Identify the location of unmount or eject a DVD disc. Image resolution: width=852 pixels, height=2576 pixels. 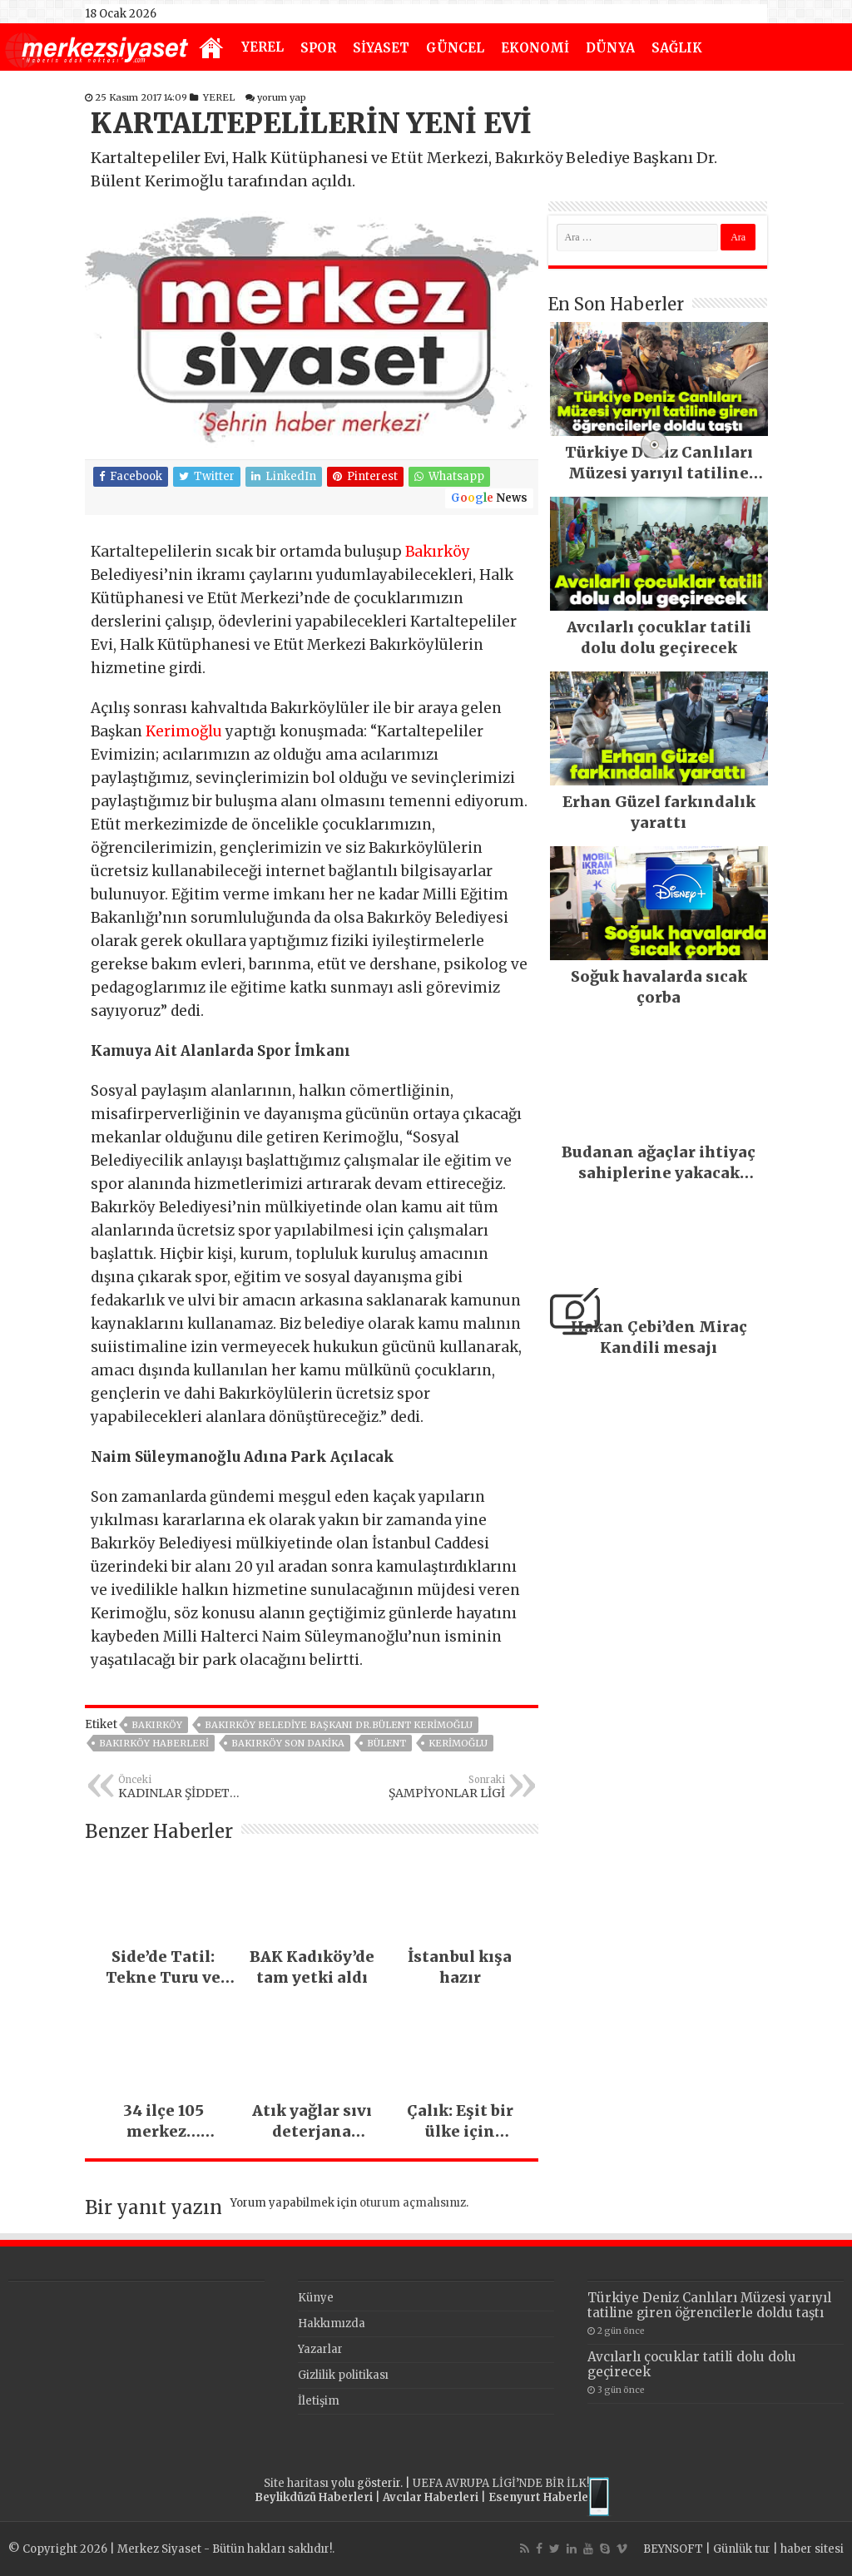
(654, 444).